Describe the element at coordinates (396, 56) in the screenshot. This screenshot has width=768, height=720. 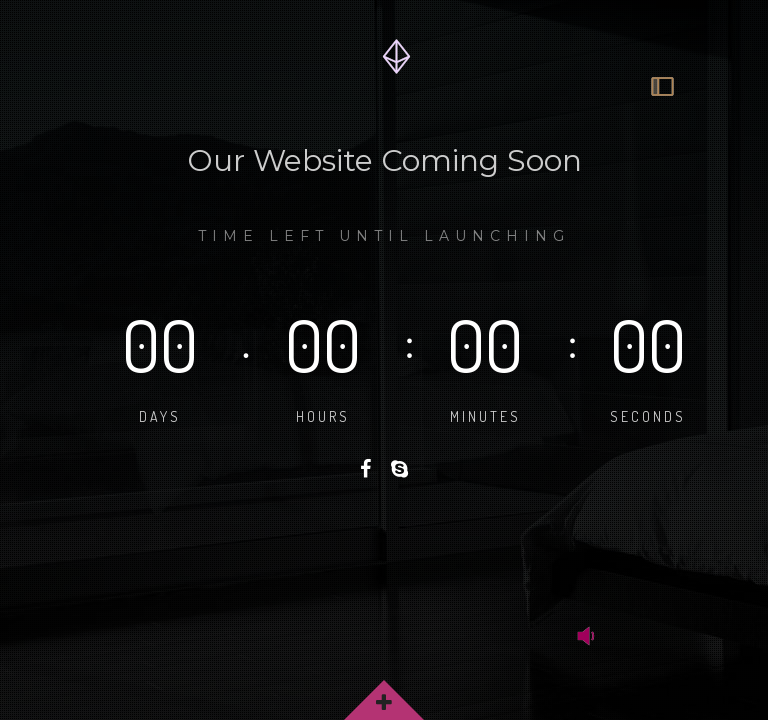
I see `view ethereum wallet or balance` at that location.